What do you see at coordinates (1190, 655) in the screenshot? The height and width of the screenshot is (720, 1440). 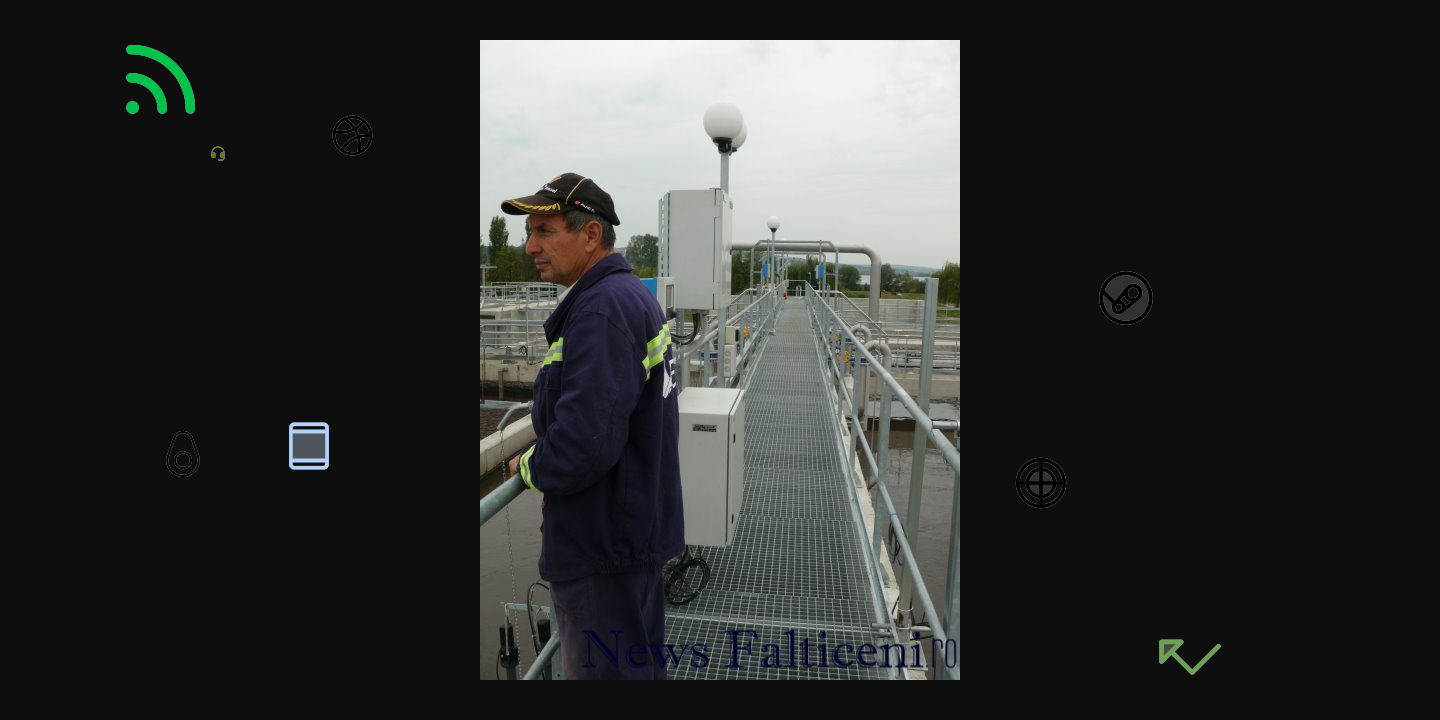 I see `go back or return to previous step` at bounding box center [1190, 655].